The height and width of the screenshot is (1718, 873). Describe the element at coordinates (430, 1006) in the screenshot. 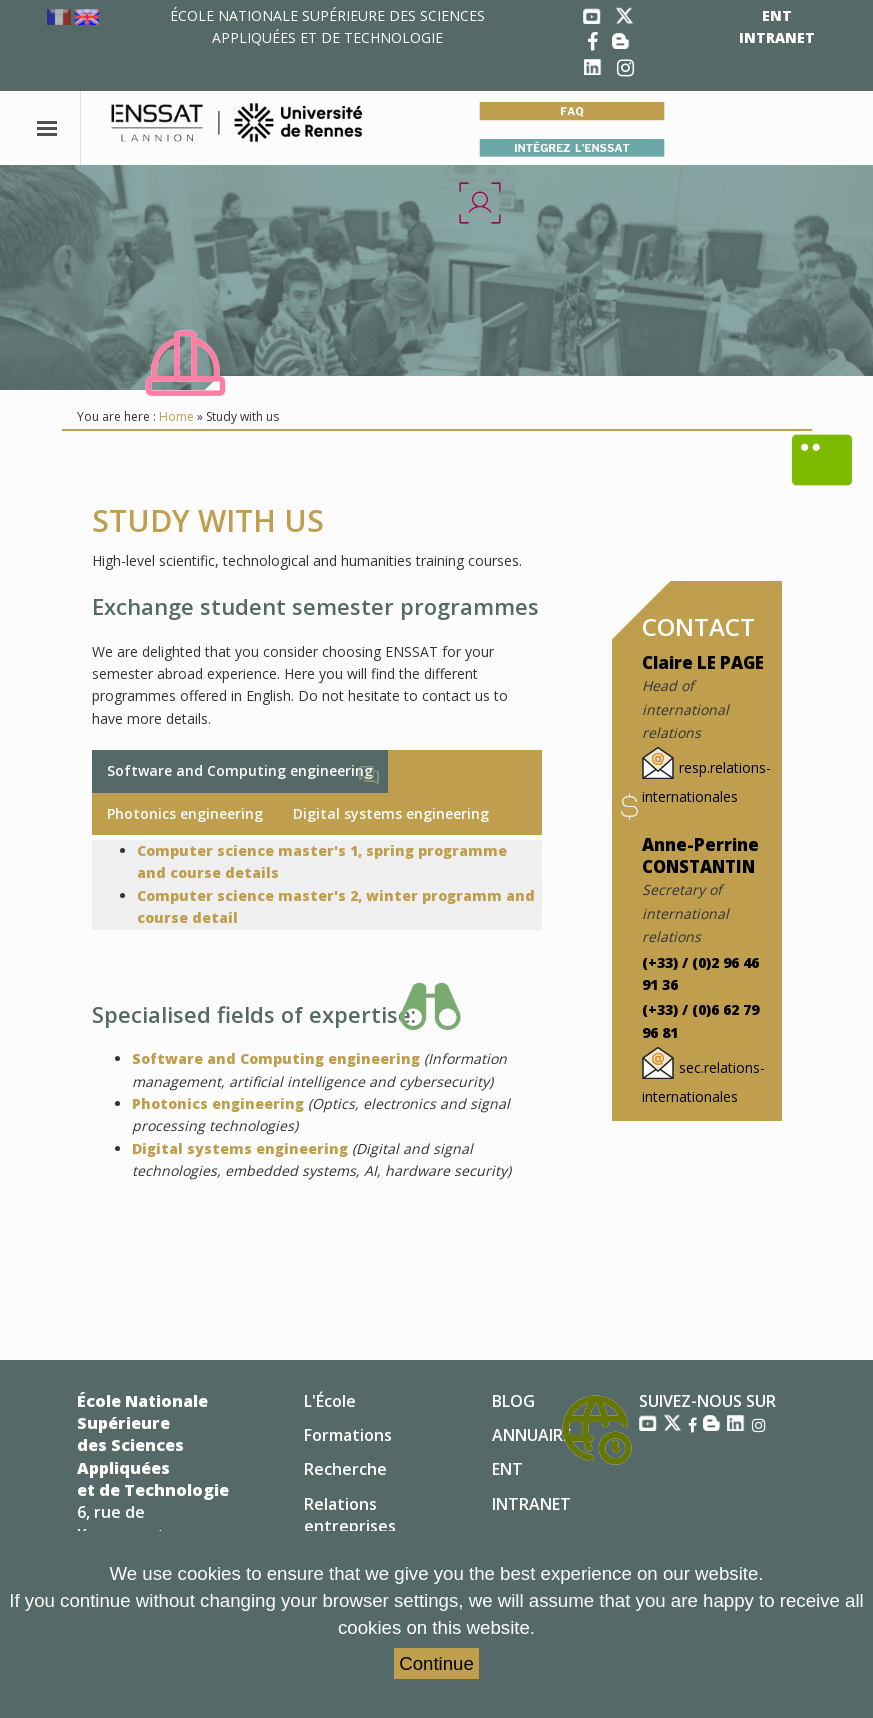

I see `search or explore content` at that location.